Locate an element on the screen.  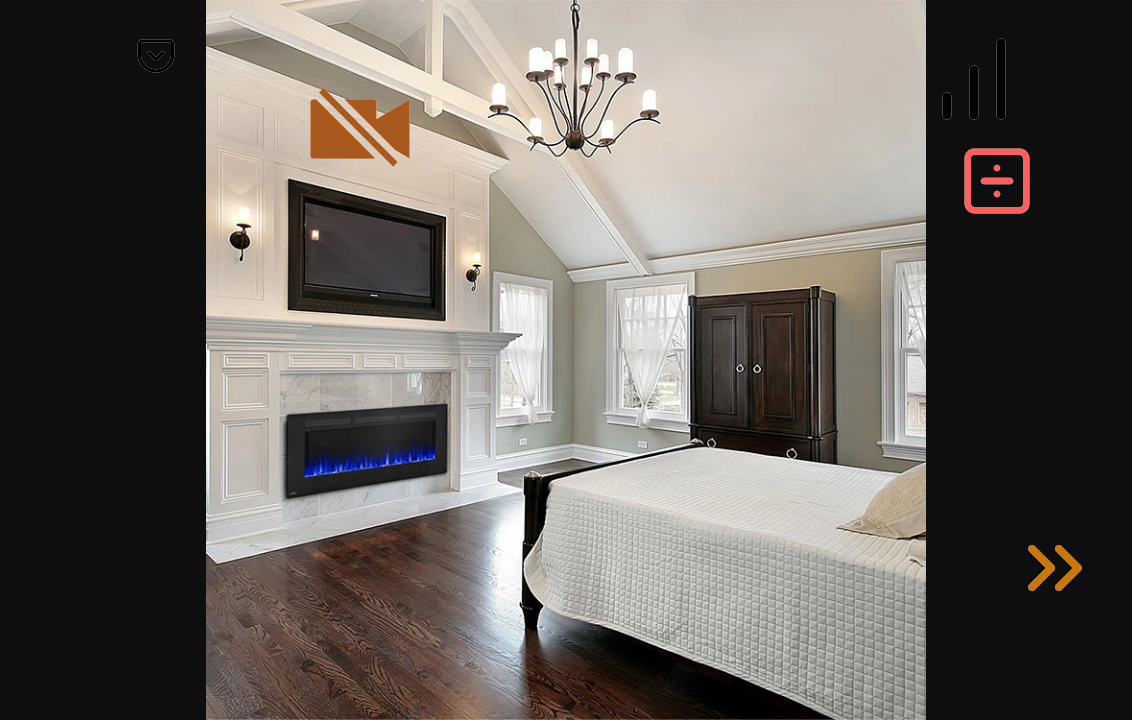
perform division calculation is located at coordinates (997, 181).